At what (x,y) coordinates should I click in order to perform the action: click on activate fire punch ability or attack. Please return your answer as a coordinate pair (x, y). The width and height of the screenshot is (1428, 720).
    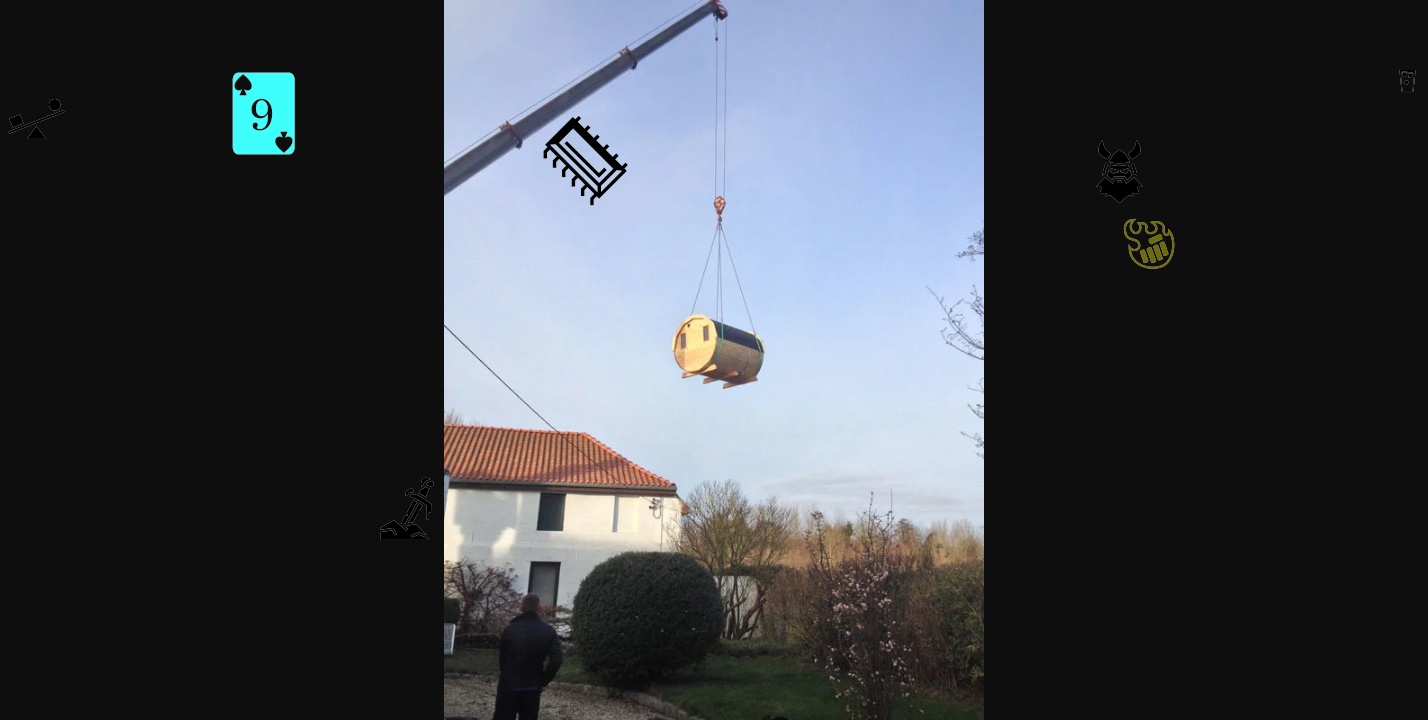
    Looking at the image, I should click on (1149, 244).